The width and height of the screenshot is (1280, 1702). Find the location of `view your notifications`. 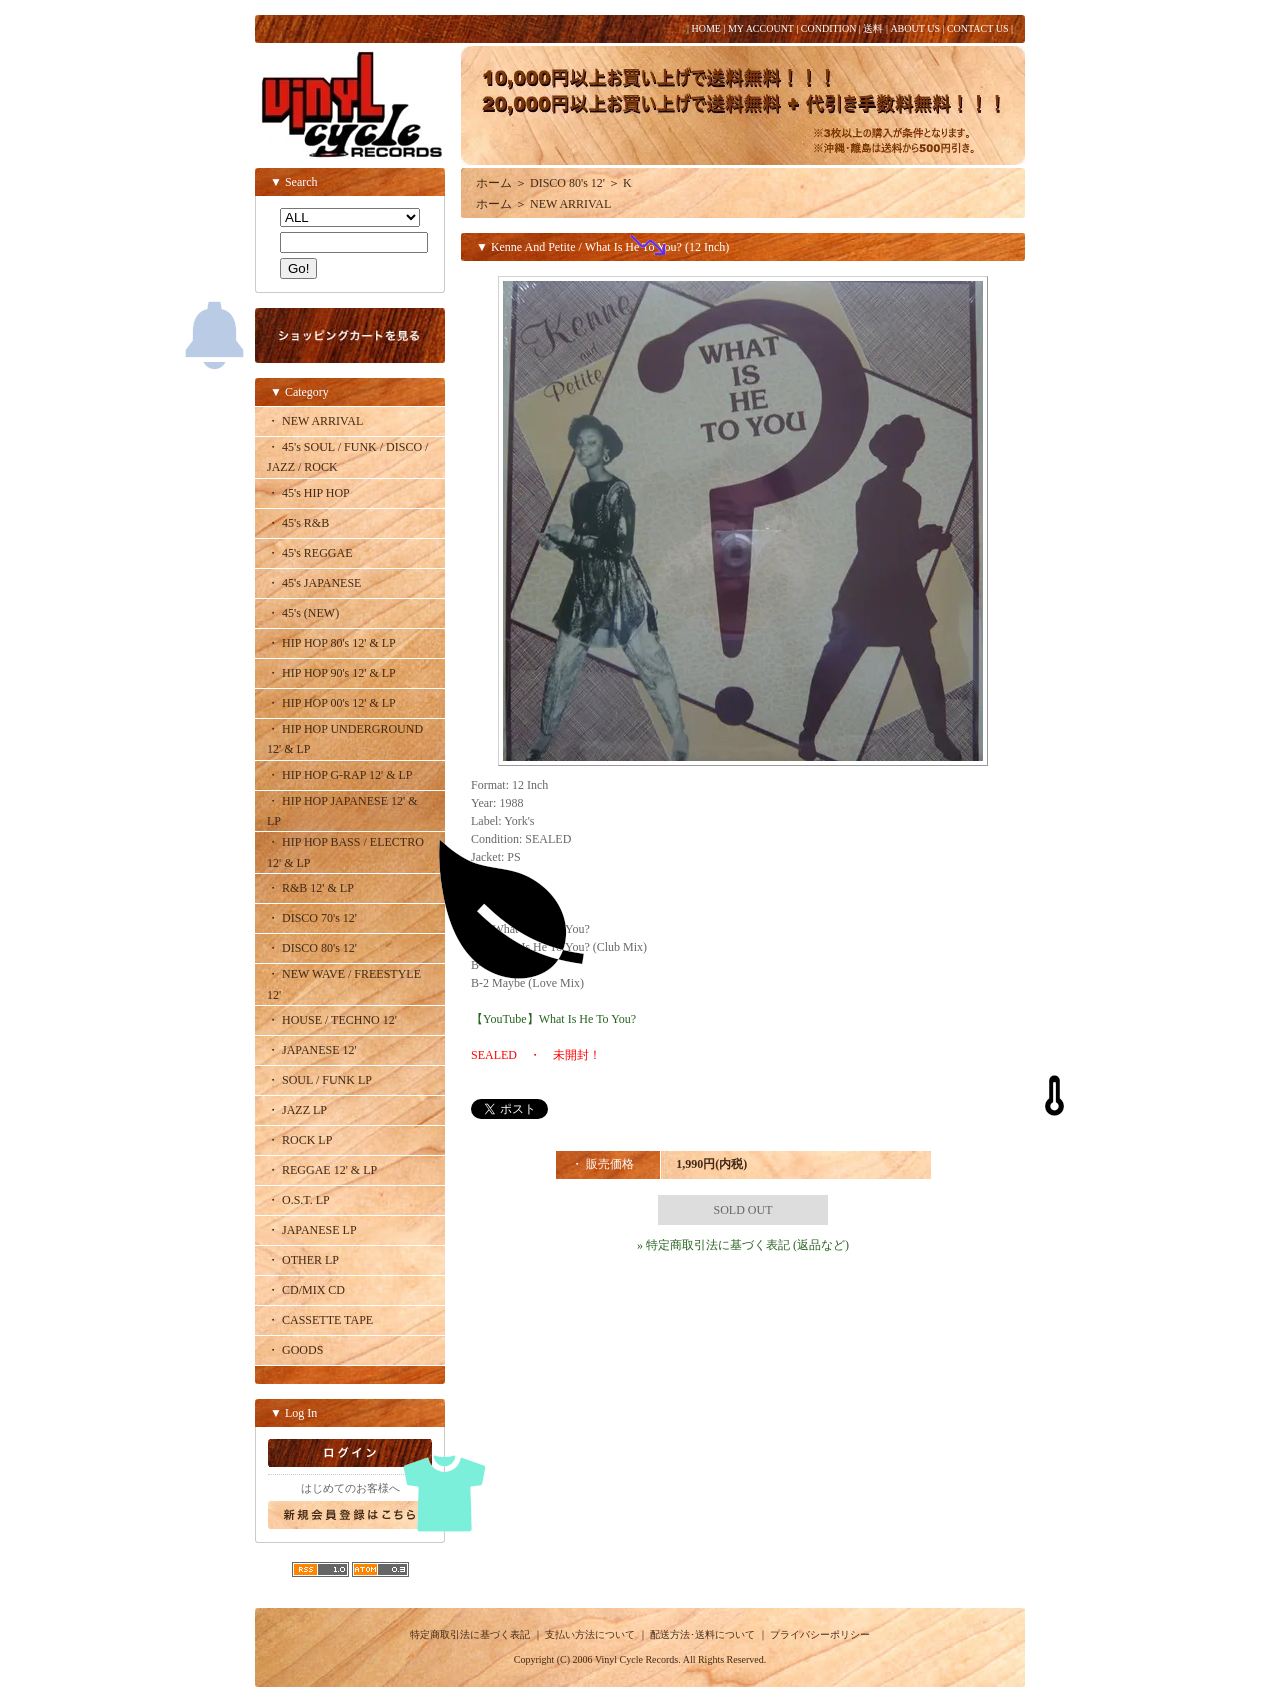

view your notifications is located at coordinates (214, 335).